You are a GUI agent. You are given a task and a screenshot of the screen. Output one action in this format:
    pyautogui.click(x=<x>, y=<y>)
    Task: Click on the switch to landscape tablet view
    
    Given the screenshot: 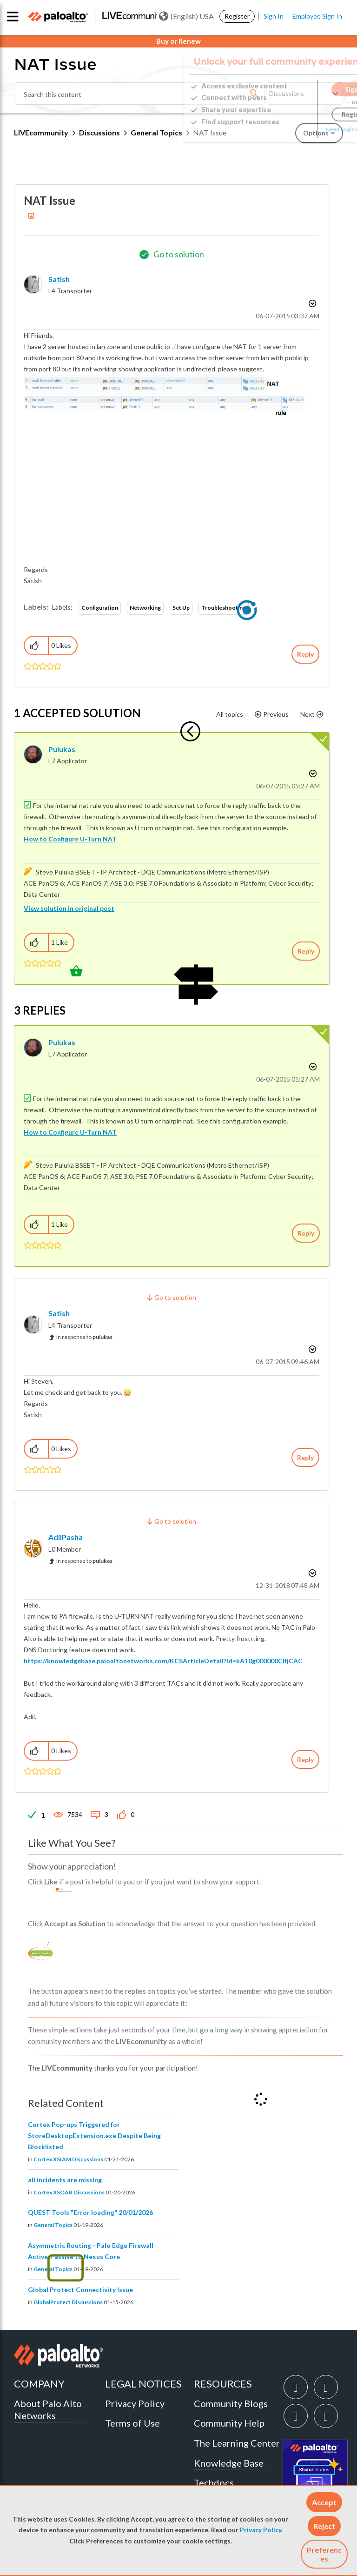 What is the action you would take?
    pyautogui.click(x=66, y=2268)
    